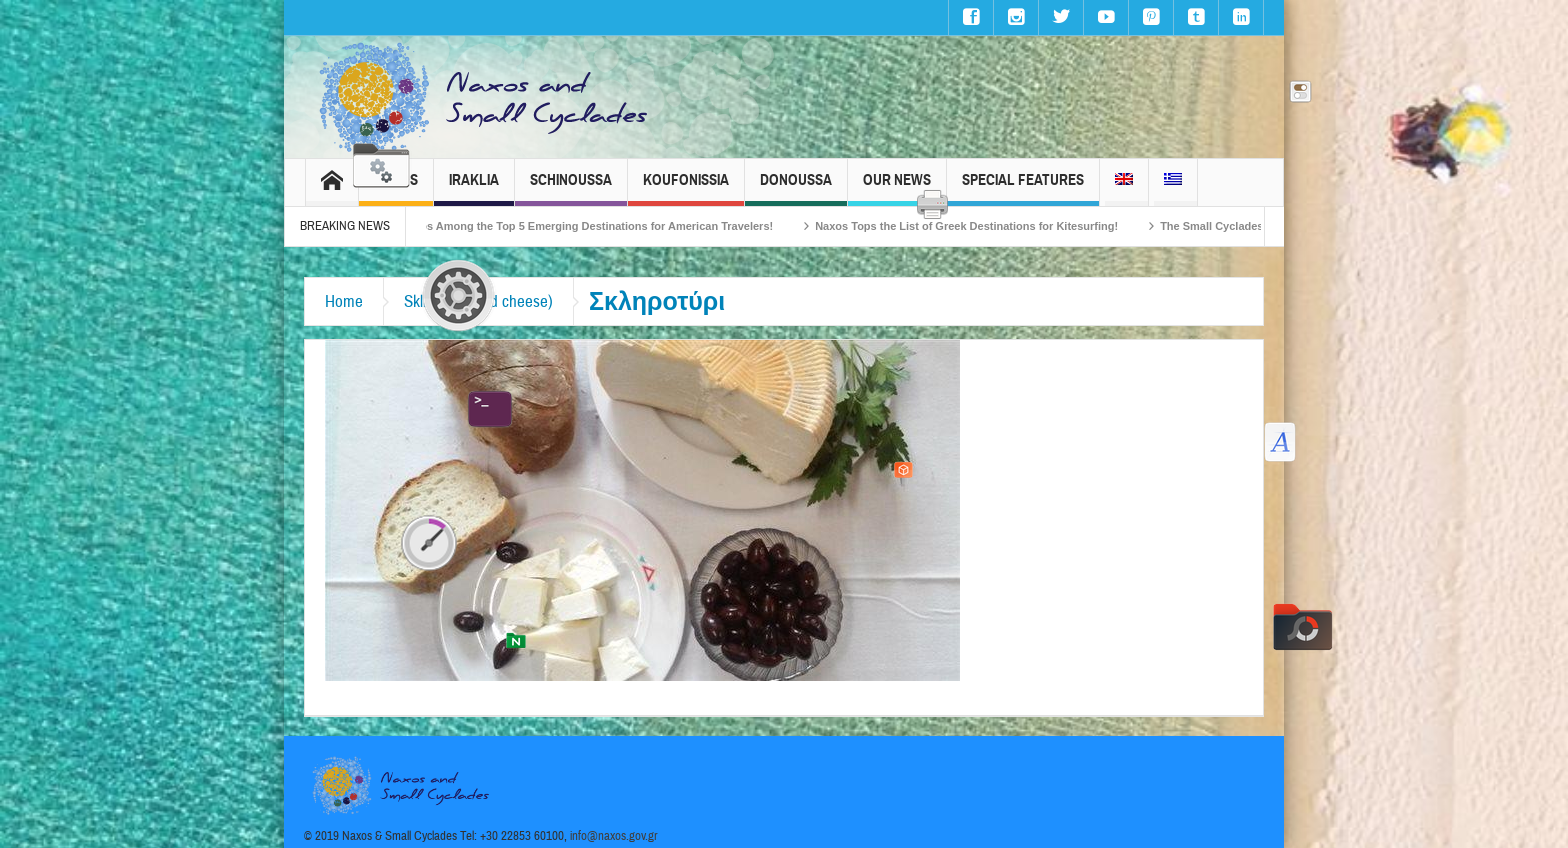  Describe the element at coordinates (1300, 91) in the screenshot. I see `open gnome tweaks to customize system settings` at that location.